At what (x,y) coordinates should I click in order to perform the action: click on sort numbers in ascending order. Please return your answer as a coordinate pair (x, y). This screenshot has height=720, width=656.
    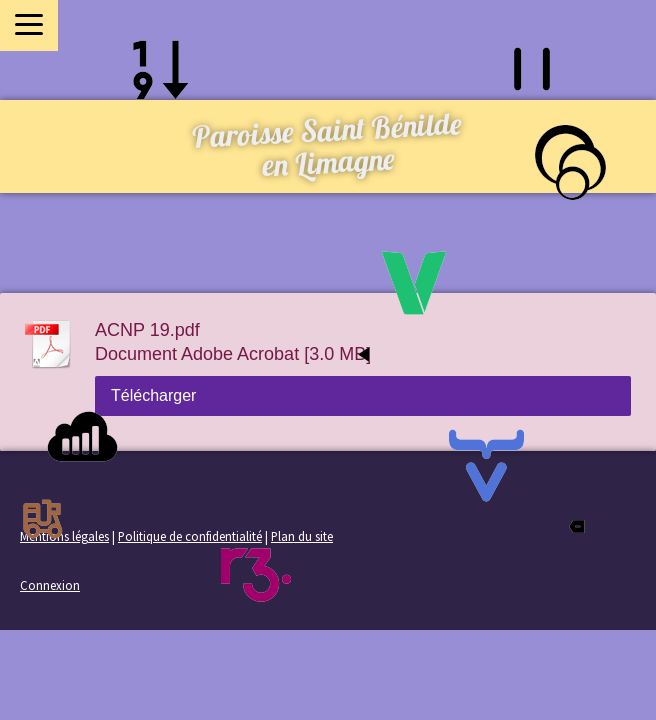
    Looking at the image, I should click on (156, 70).